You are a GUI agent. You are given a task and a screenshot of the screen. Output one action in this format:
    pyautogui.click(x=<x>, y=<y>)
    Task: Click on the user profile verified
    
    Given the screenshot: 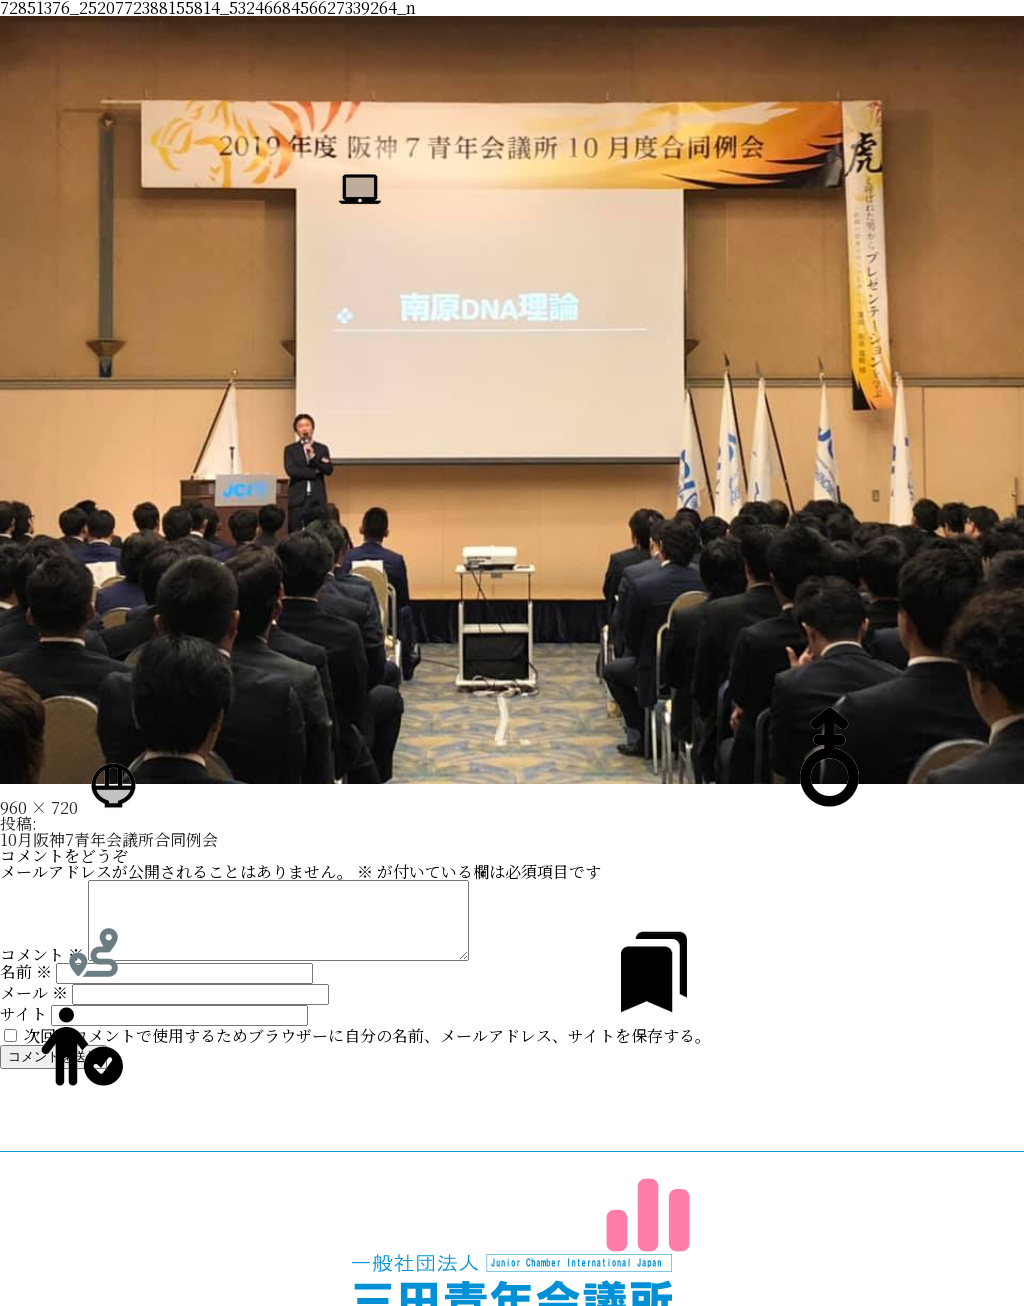 What is the action you would take?
    pyautogui.click(x=79, y=1046)
    